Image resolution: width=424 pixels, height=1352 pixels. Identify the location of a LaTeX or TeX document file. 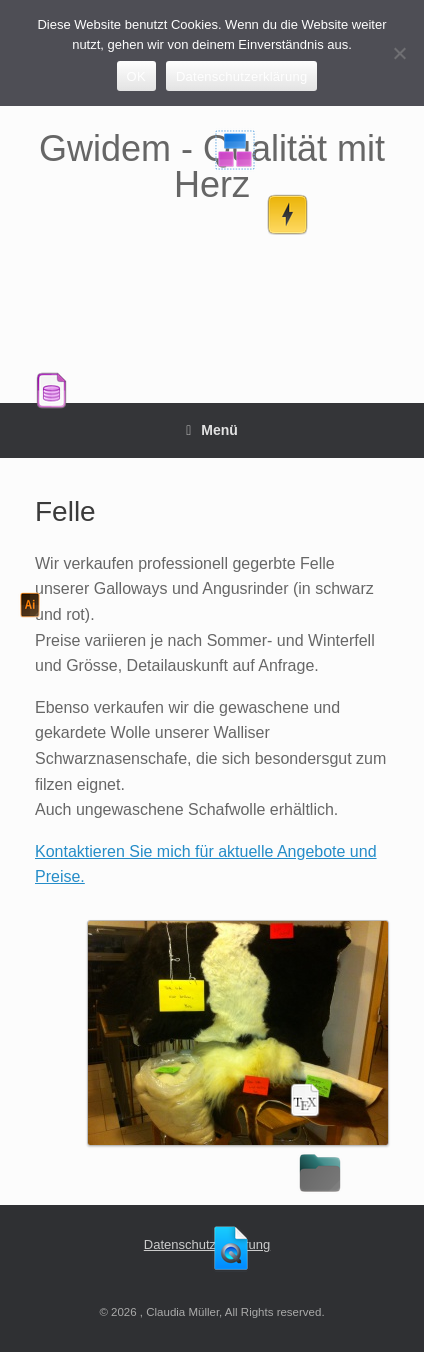
(305, 1100).